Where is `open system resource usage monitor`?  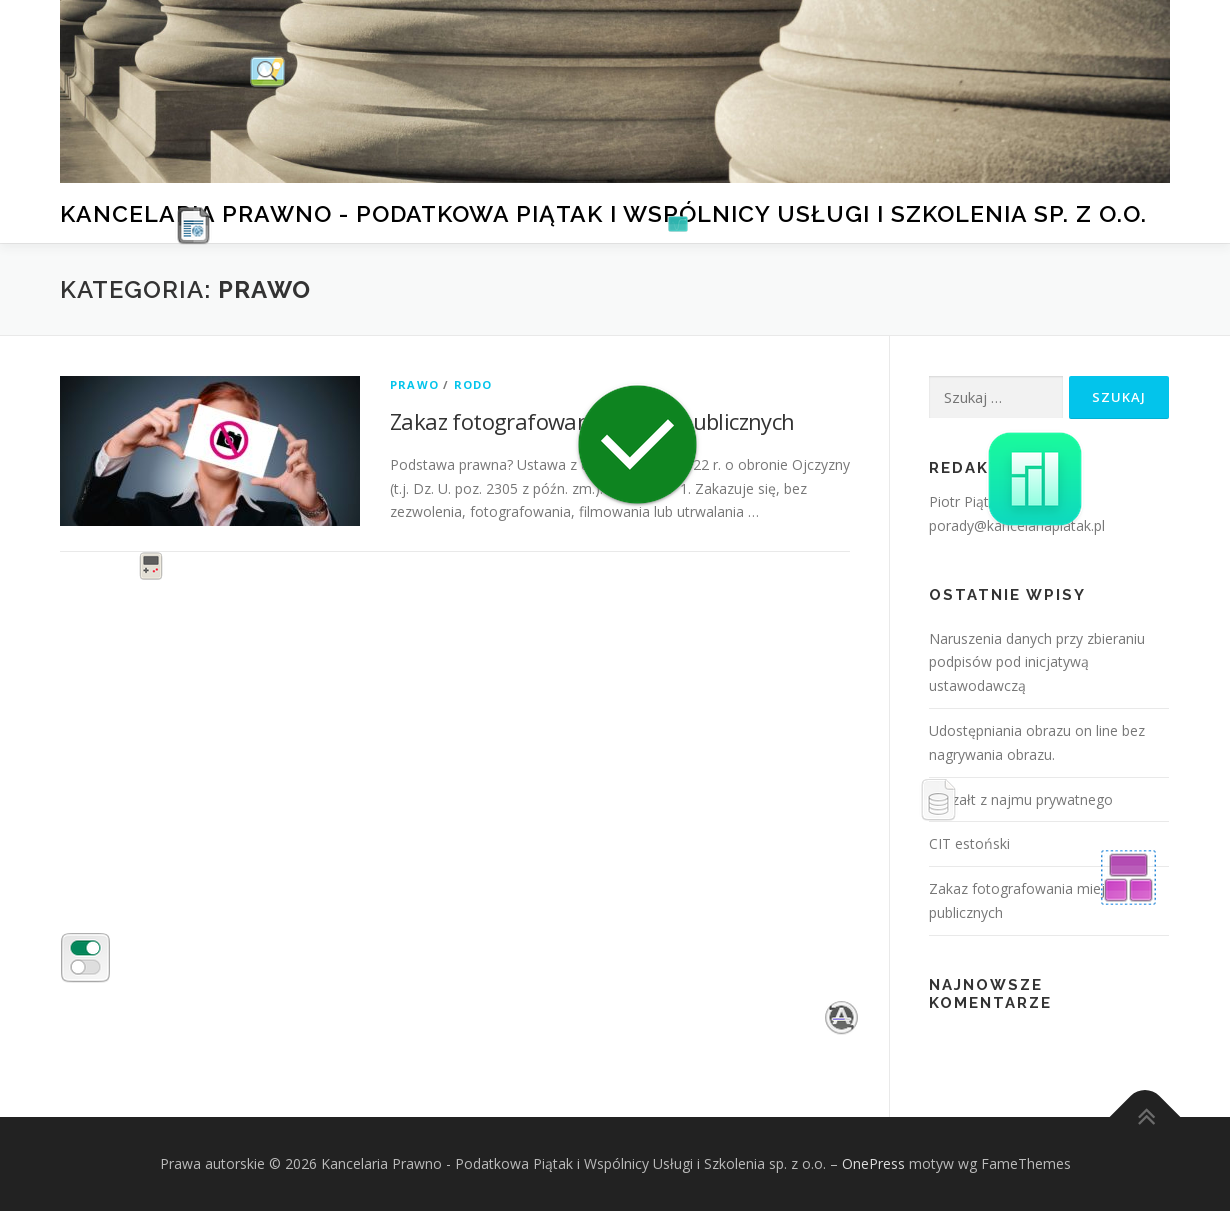 open system resource usage monitor is located at coordinates (678, 224).